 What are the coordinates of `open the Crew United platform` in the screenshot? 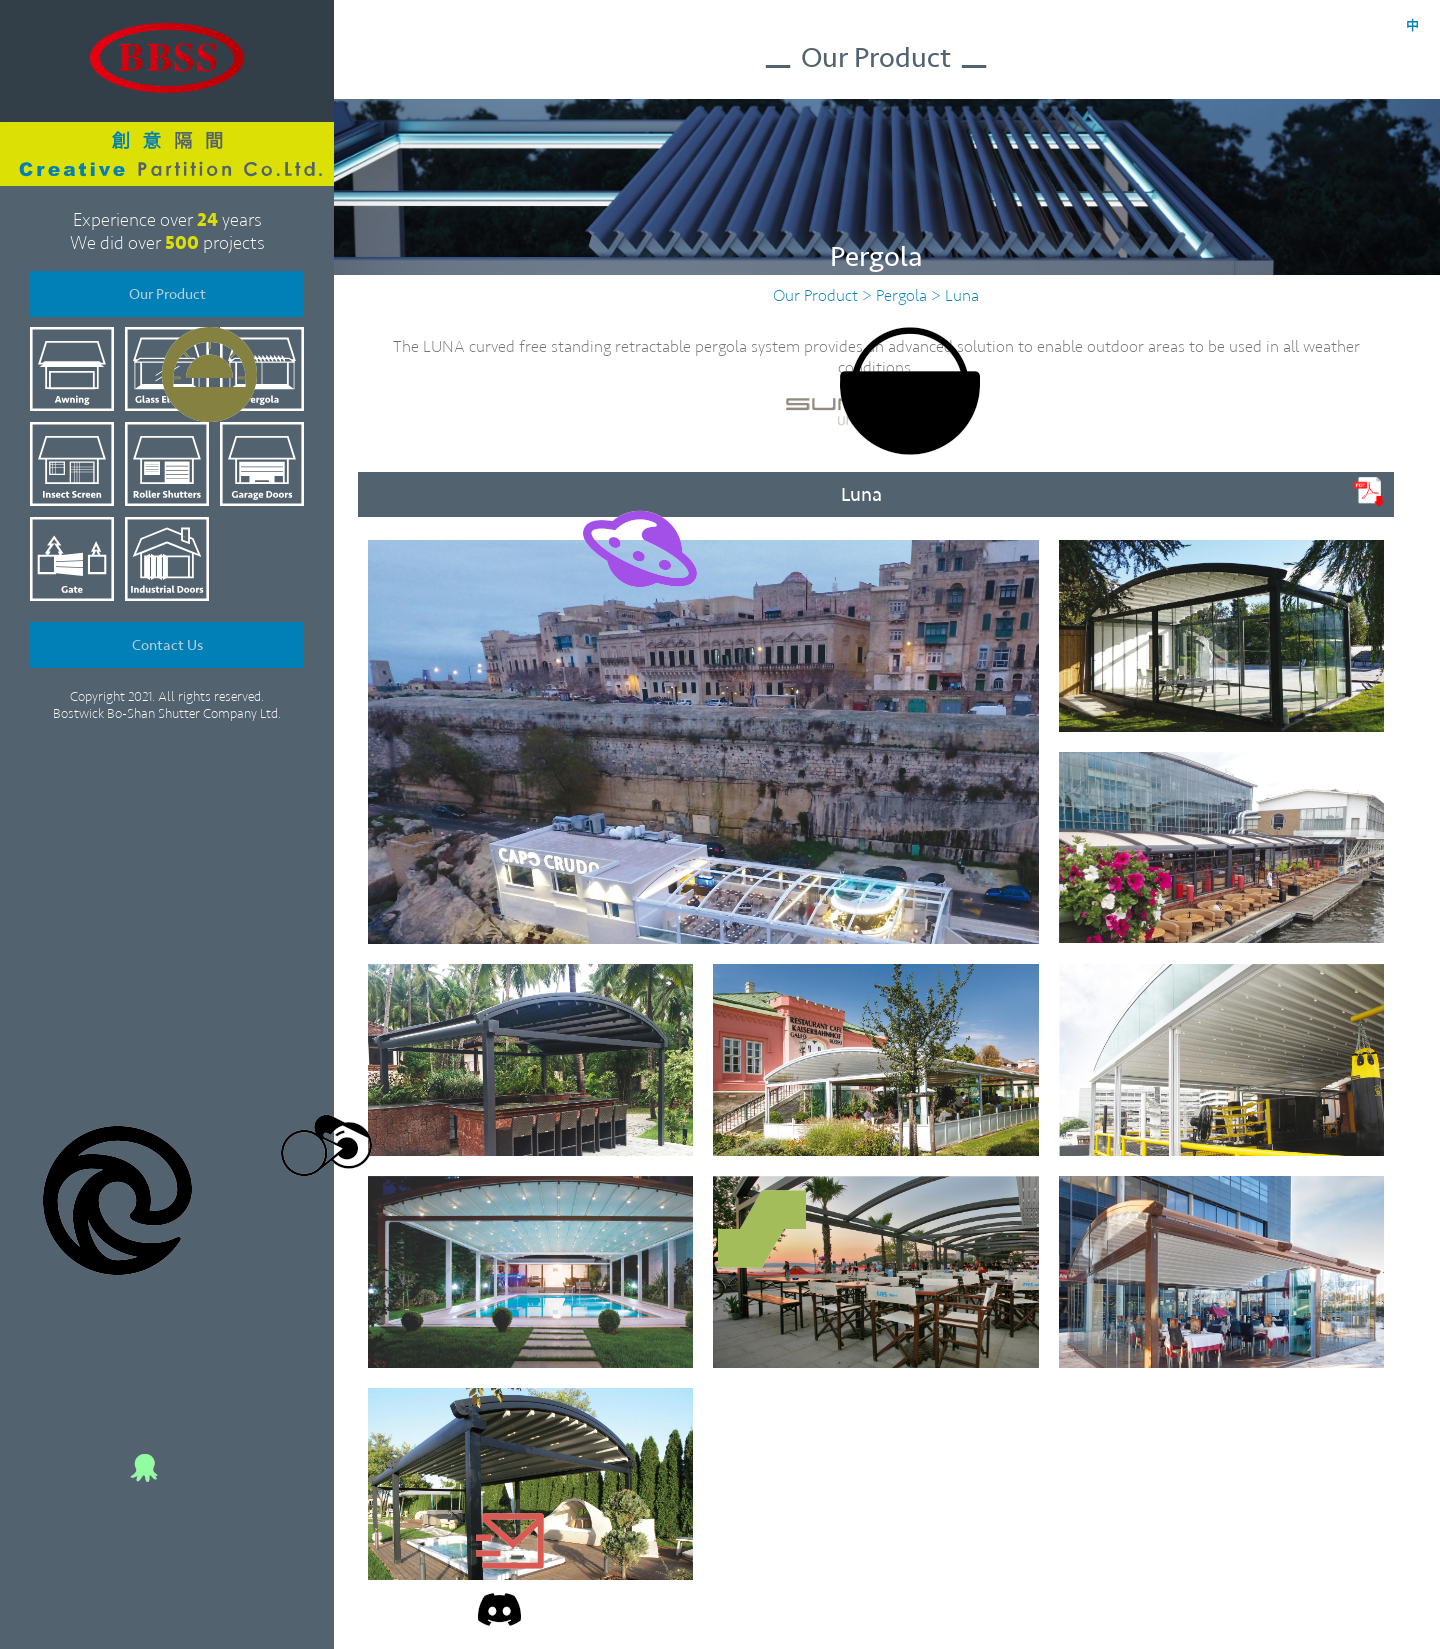 It's located at (326, 1145).